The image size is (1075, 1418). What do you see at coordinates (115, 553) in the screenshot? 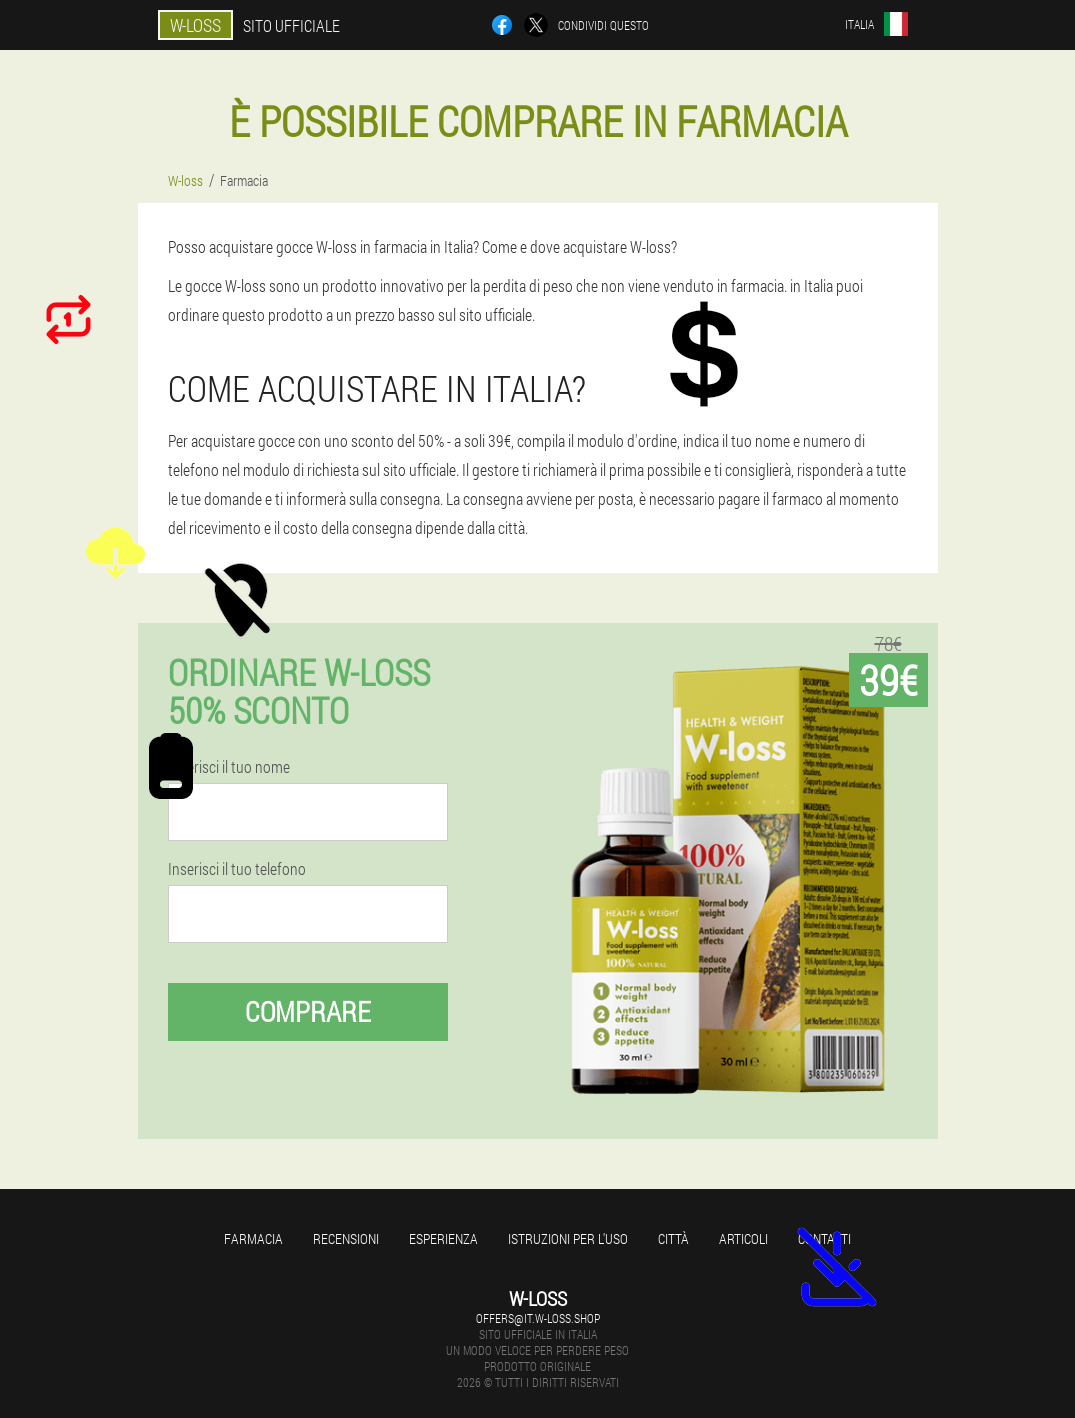
I see `download file from cloud storage` at bounding box center [115, 553].